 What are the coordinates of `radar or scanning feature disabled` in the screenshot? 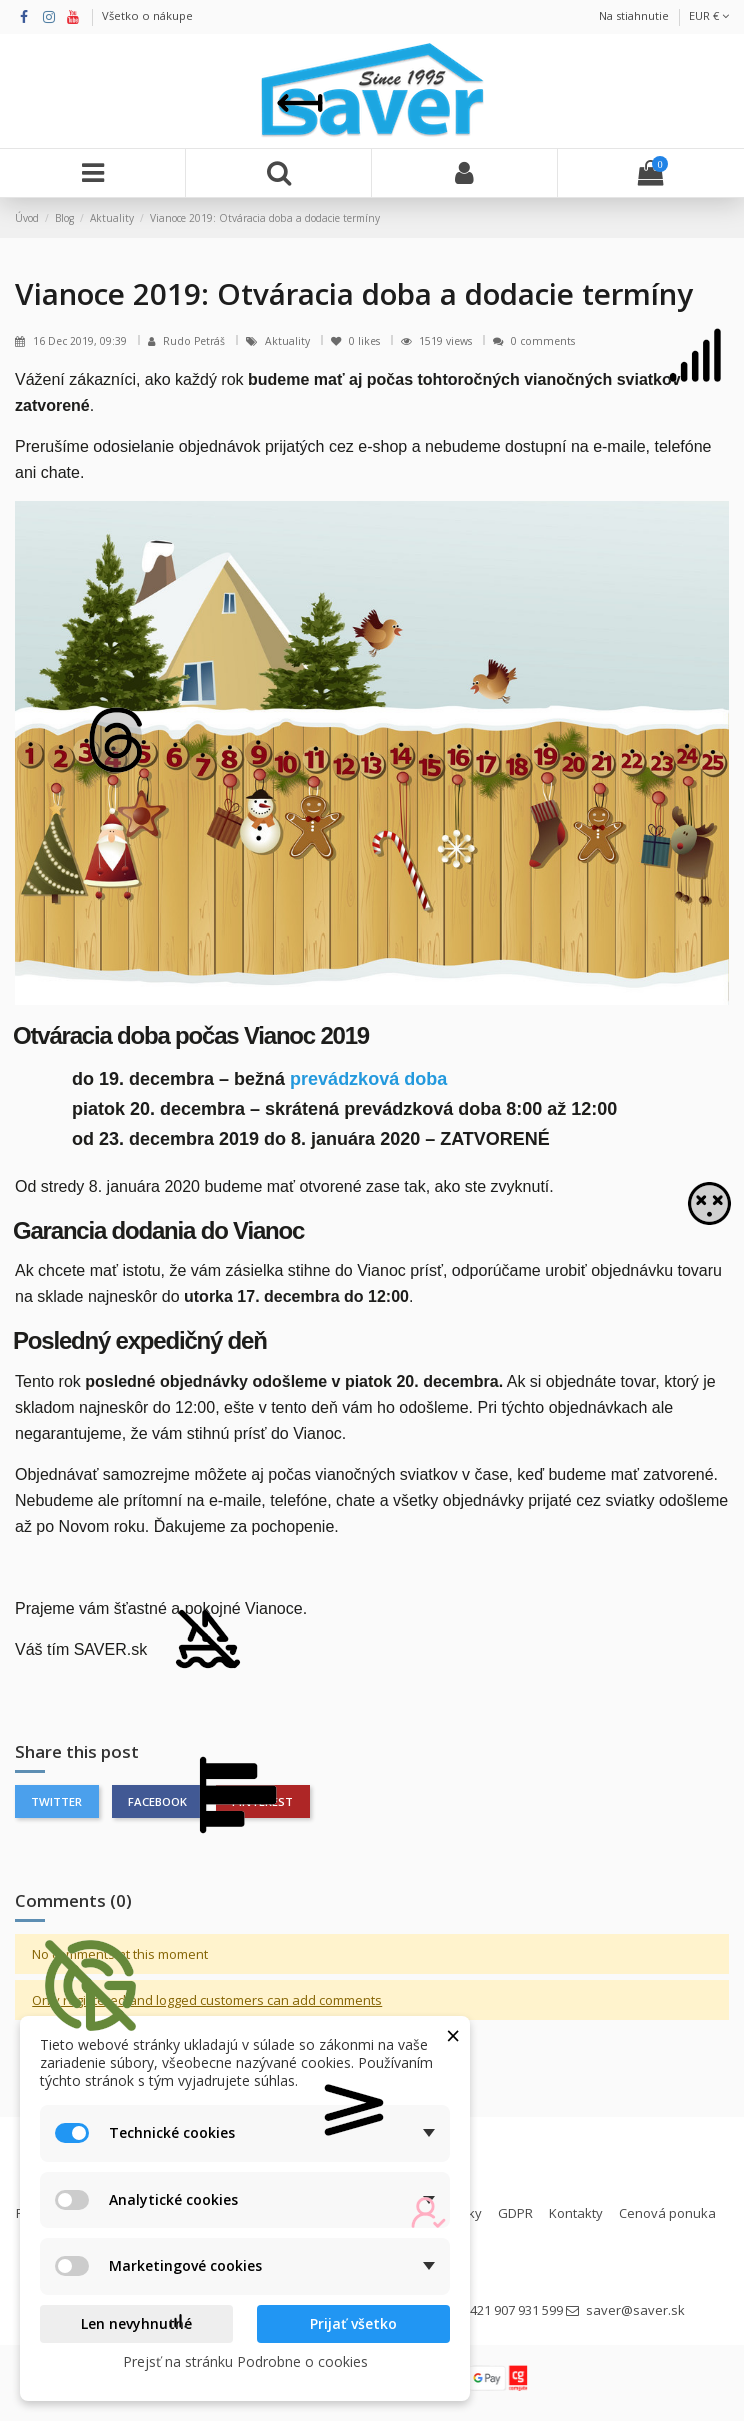 It's located at (90, 1985).